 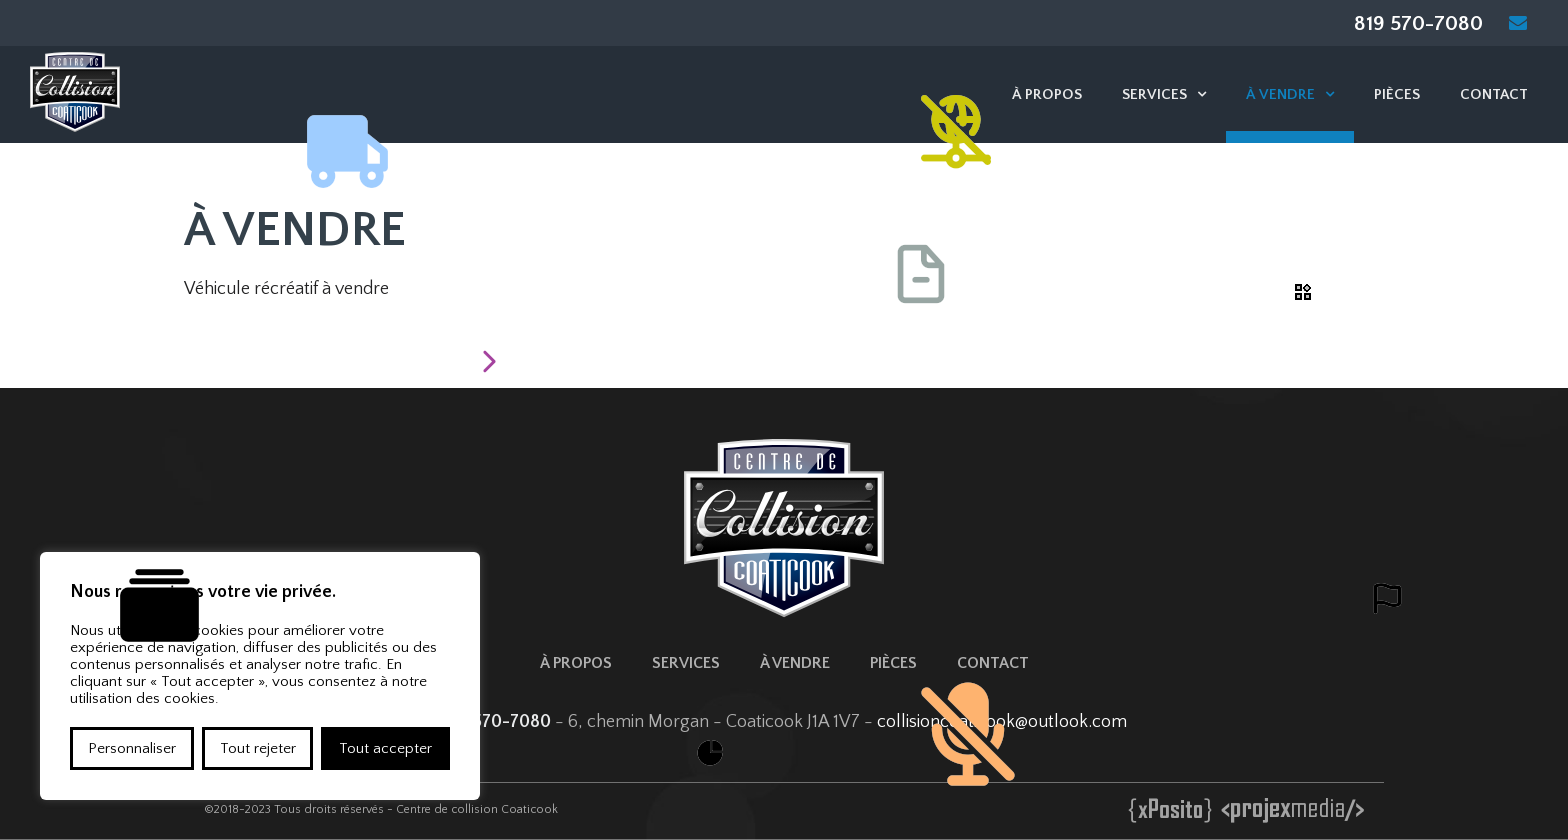 I want to click on view analytics or statistics, so click(x=710, y=753).